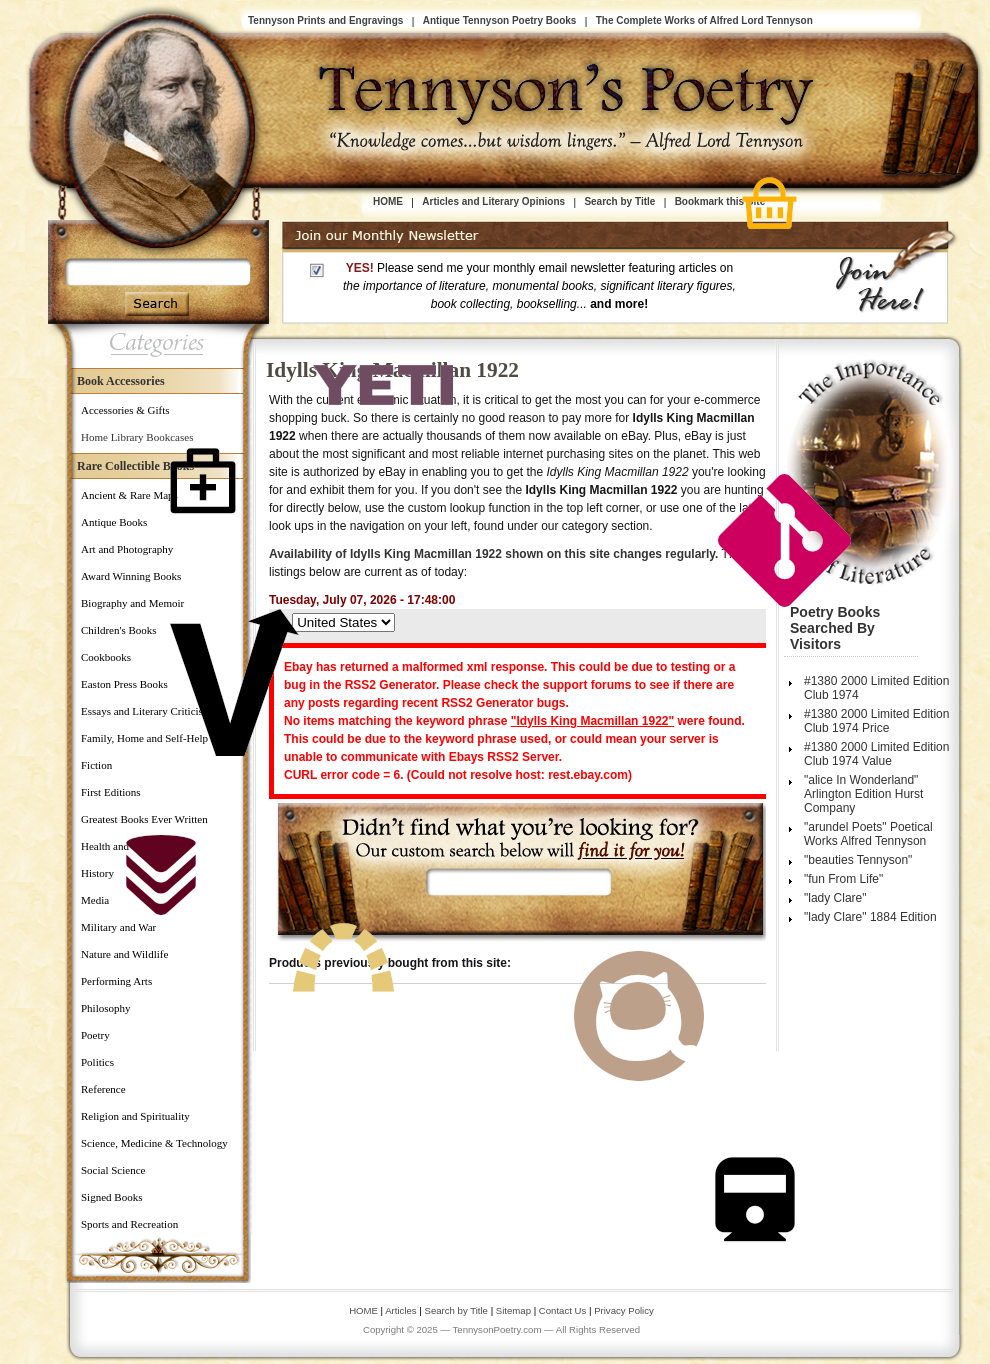 This screenshot has height=1364, width=990. Describe the element at coordinates (755, 1197) in the screenshot. I see `view train schedules or routes` at that location.